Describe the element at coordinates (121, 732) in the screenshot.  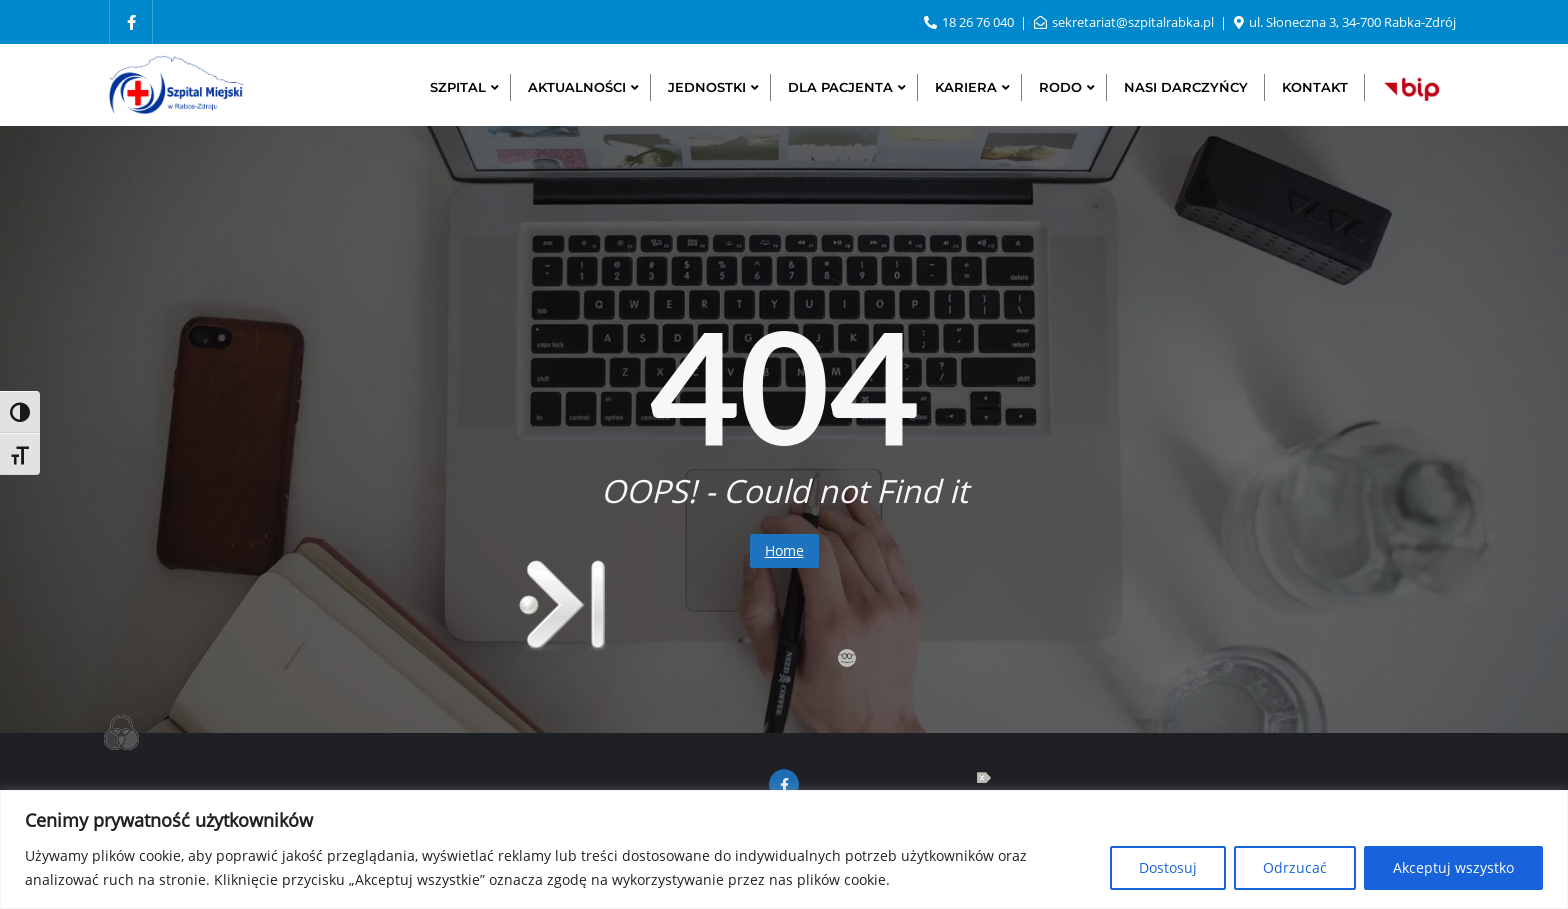
I see `access color and display preferences` at that location.